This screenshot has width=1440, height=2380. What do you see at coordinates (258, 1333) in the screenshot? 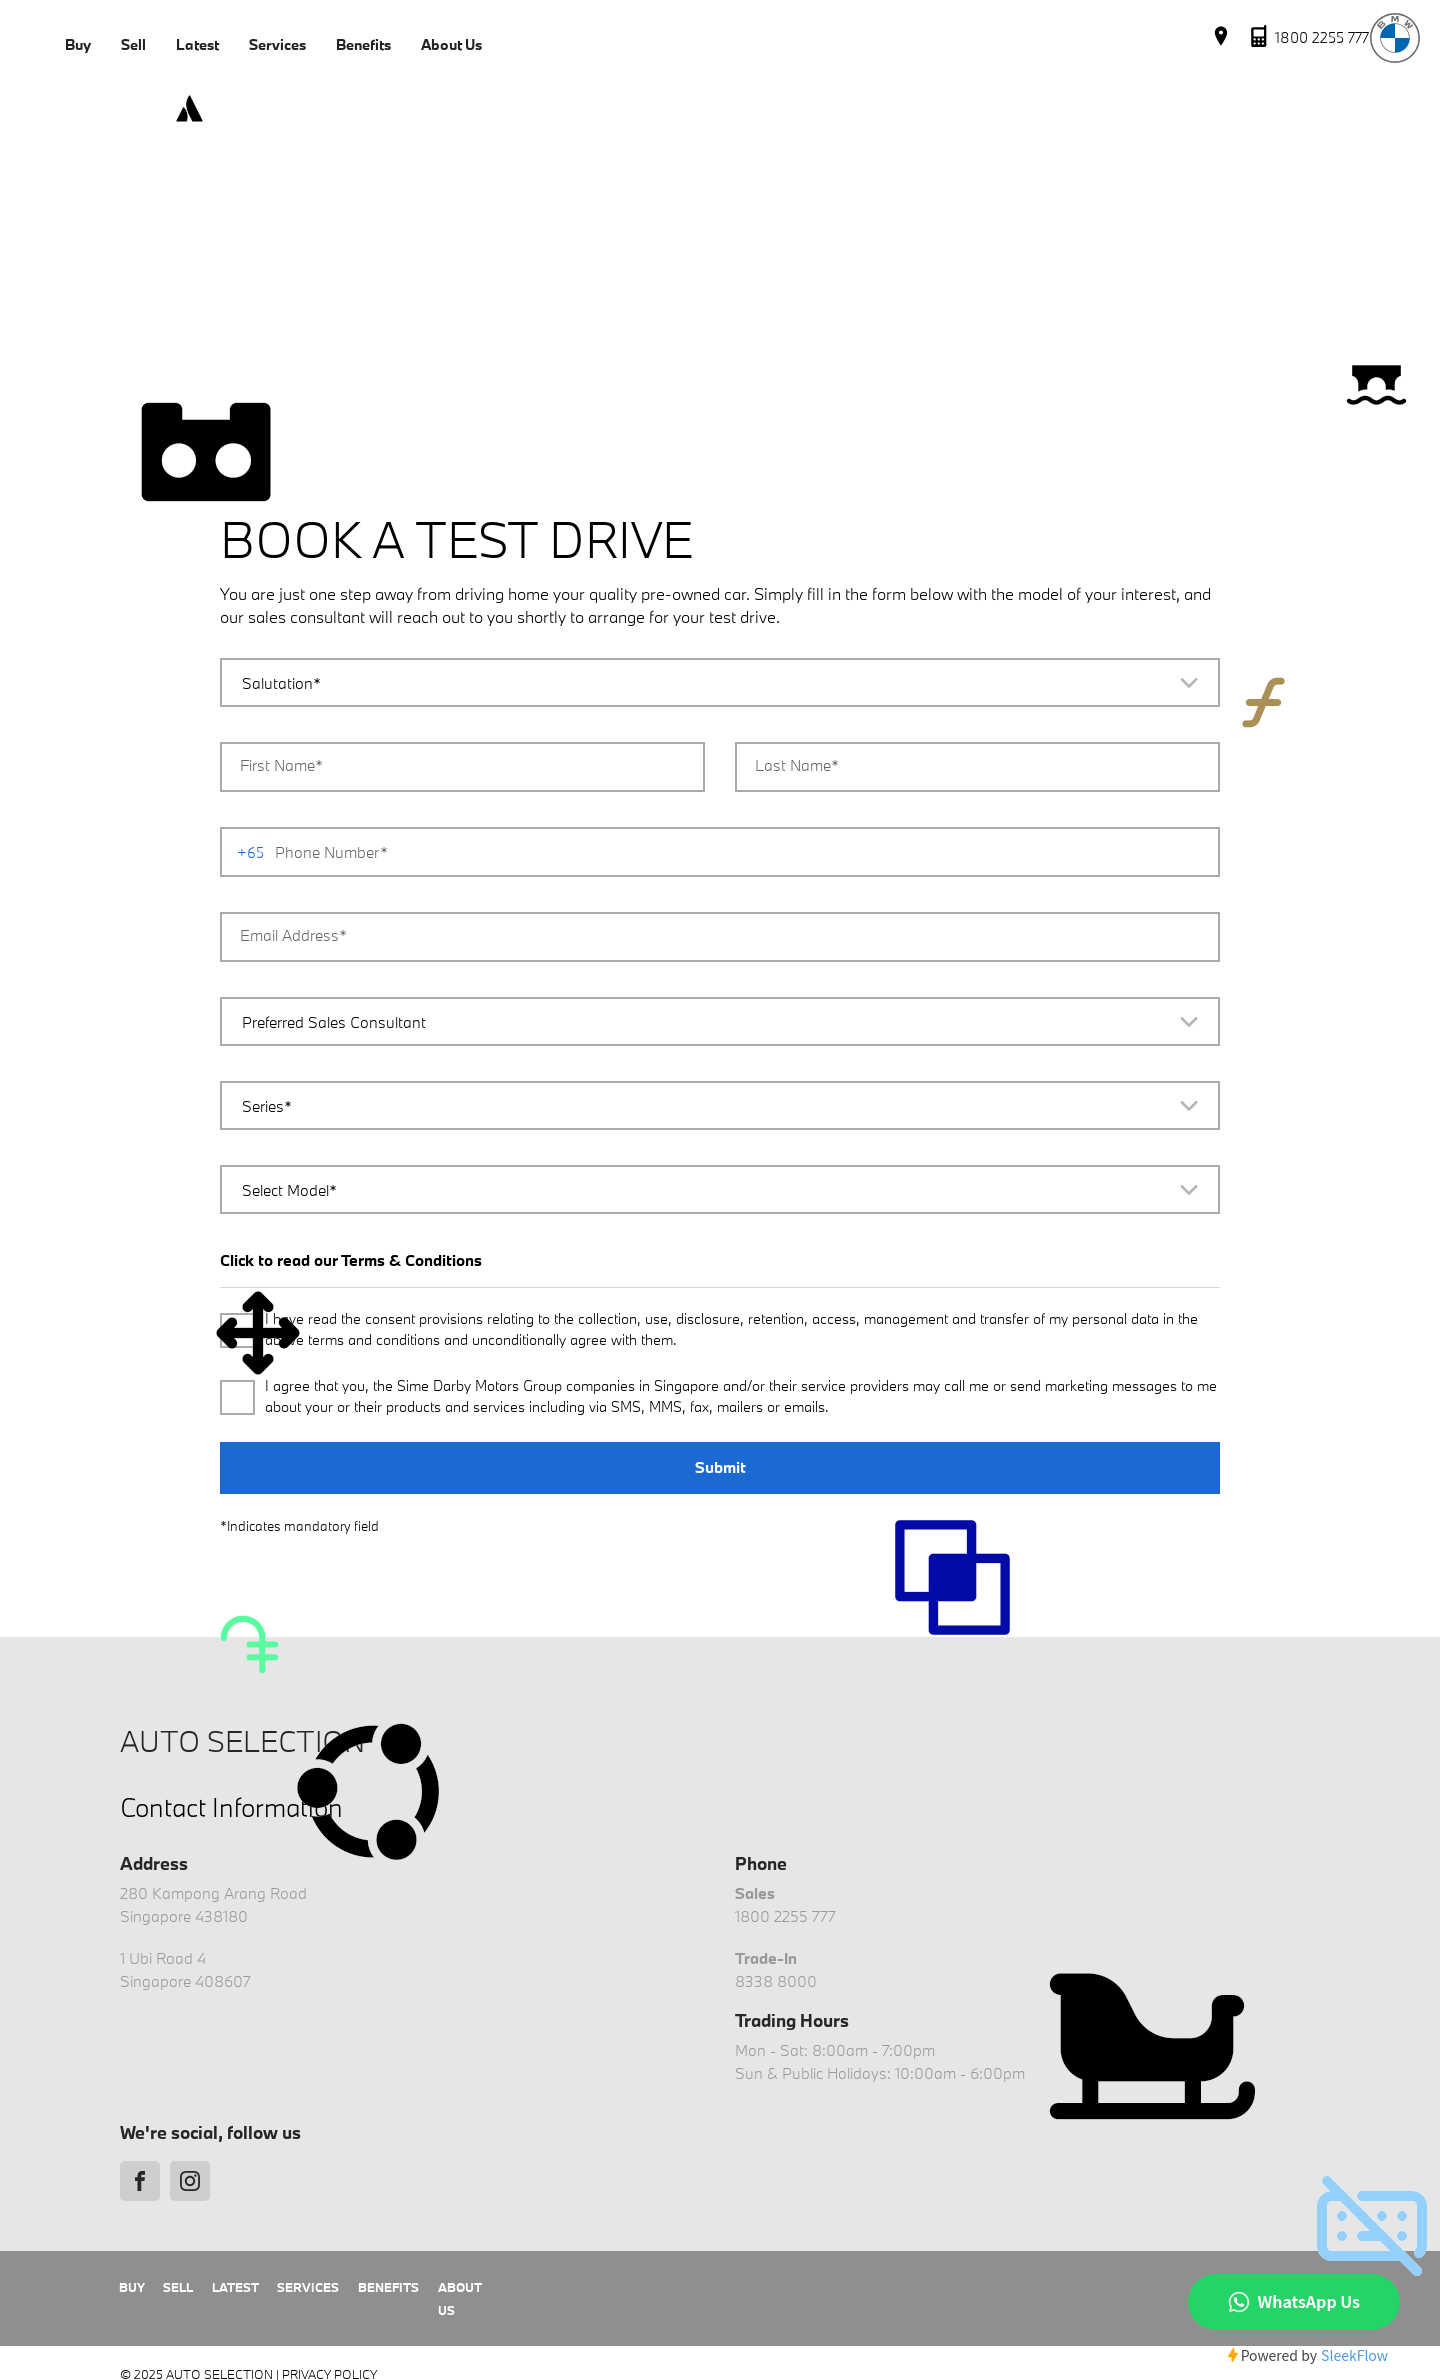
I see `move or reposition an element` at bounding box center [258, 1333].